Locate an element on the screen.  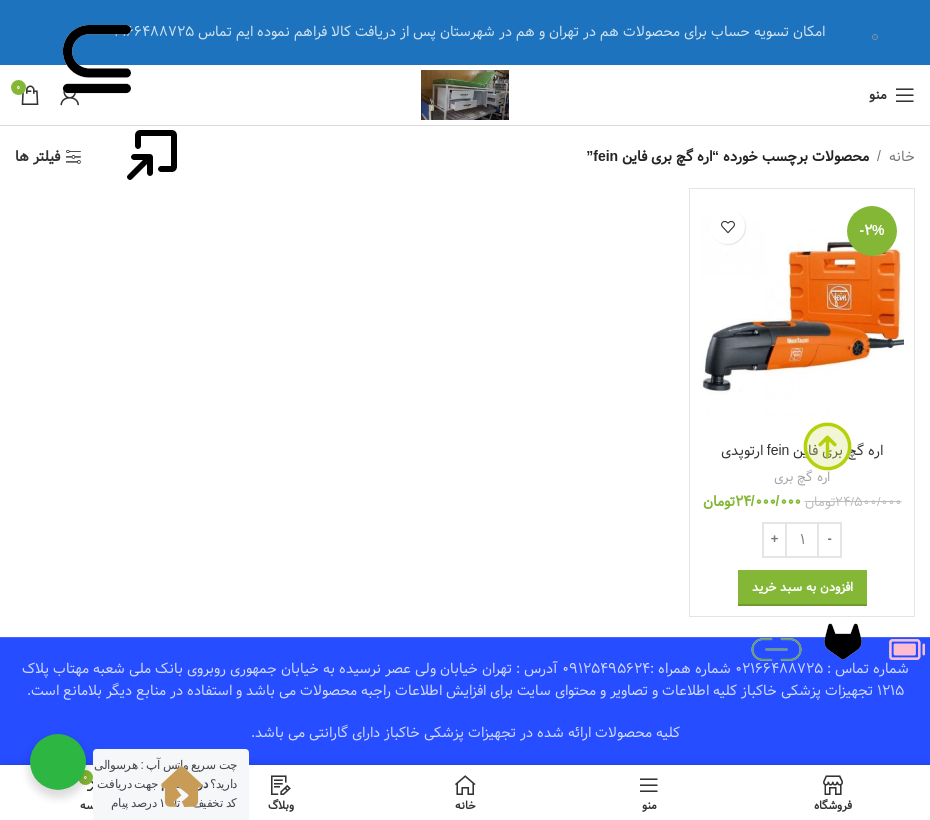
report property damage is located at coordinates (181, 786).